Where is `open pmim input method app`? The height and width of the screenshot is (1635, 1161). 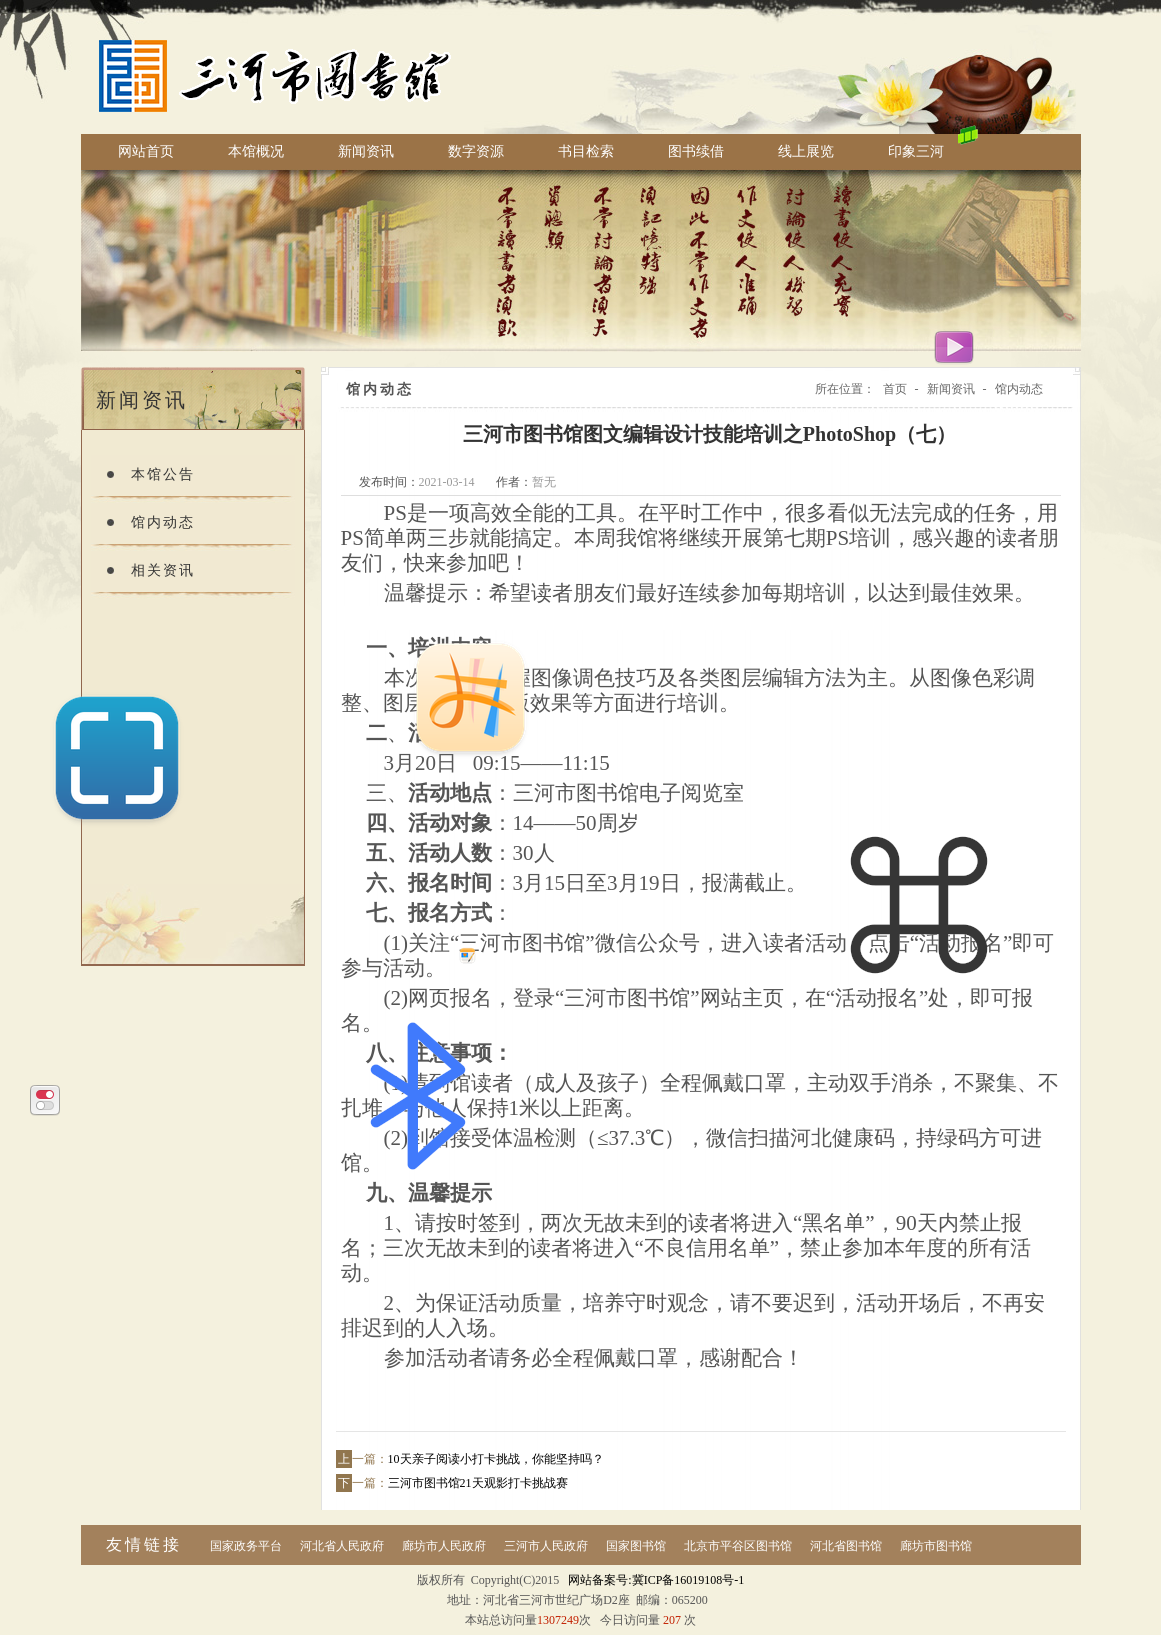
open pmim input method app is located at coordinates (470, 697).